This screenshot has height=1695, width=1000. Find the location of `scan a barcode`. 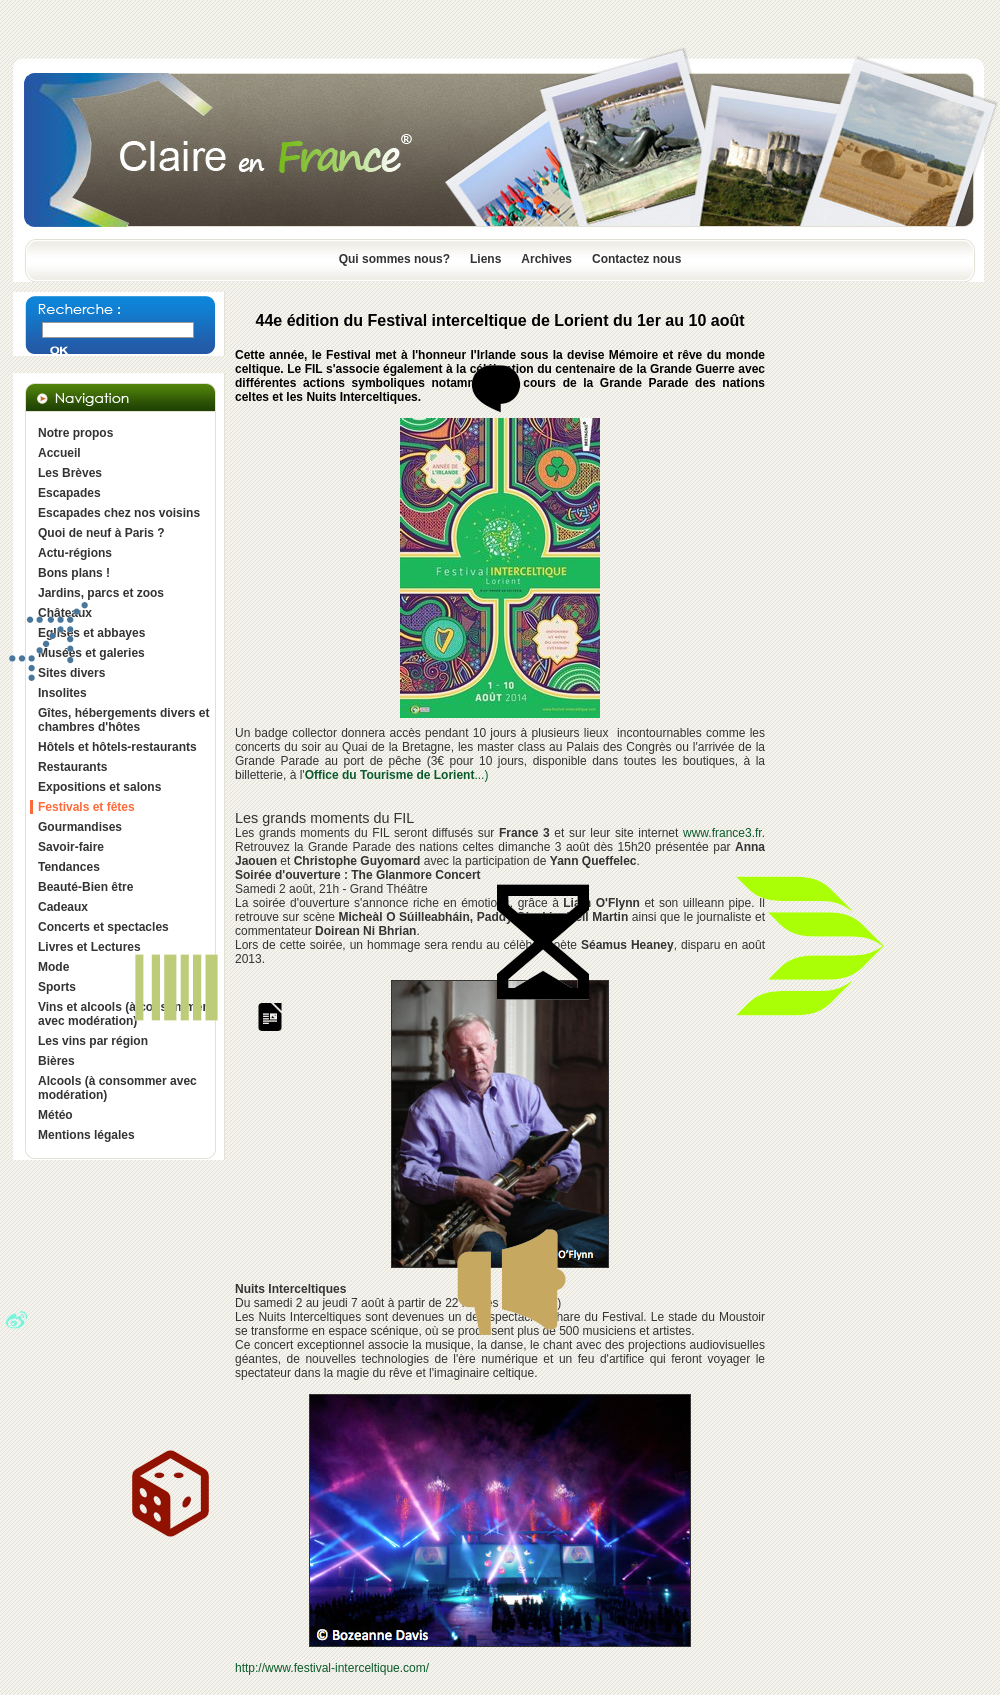

scan a barcode is located at coordinates (176, 987).